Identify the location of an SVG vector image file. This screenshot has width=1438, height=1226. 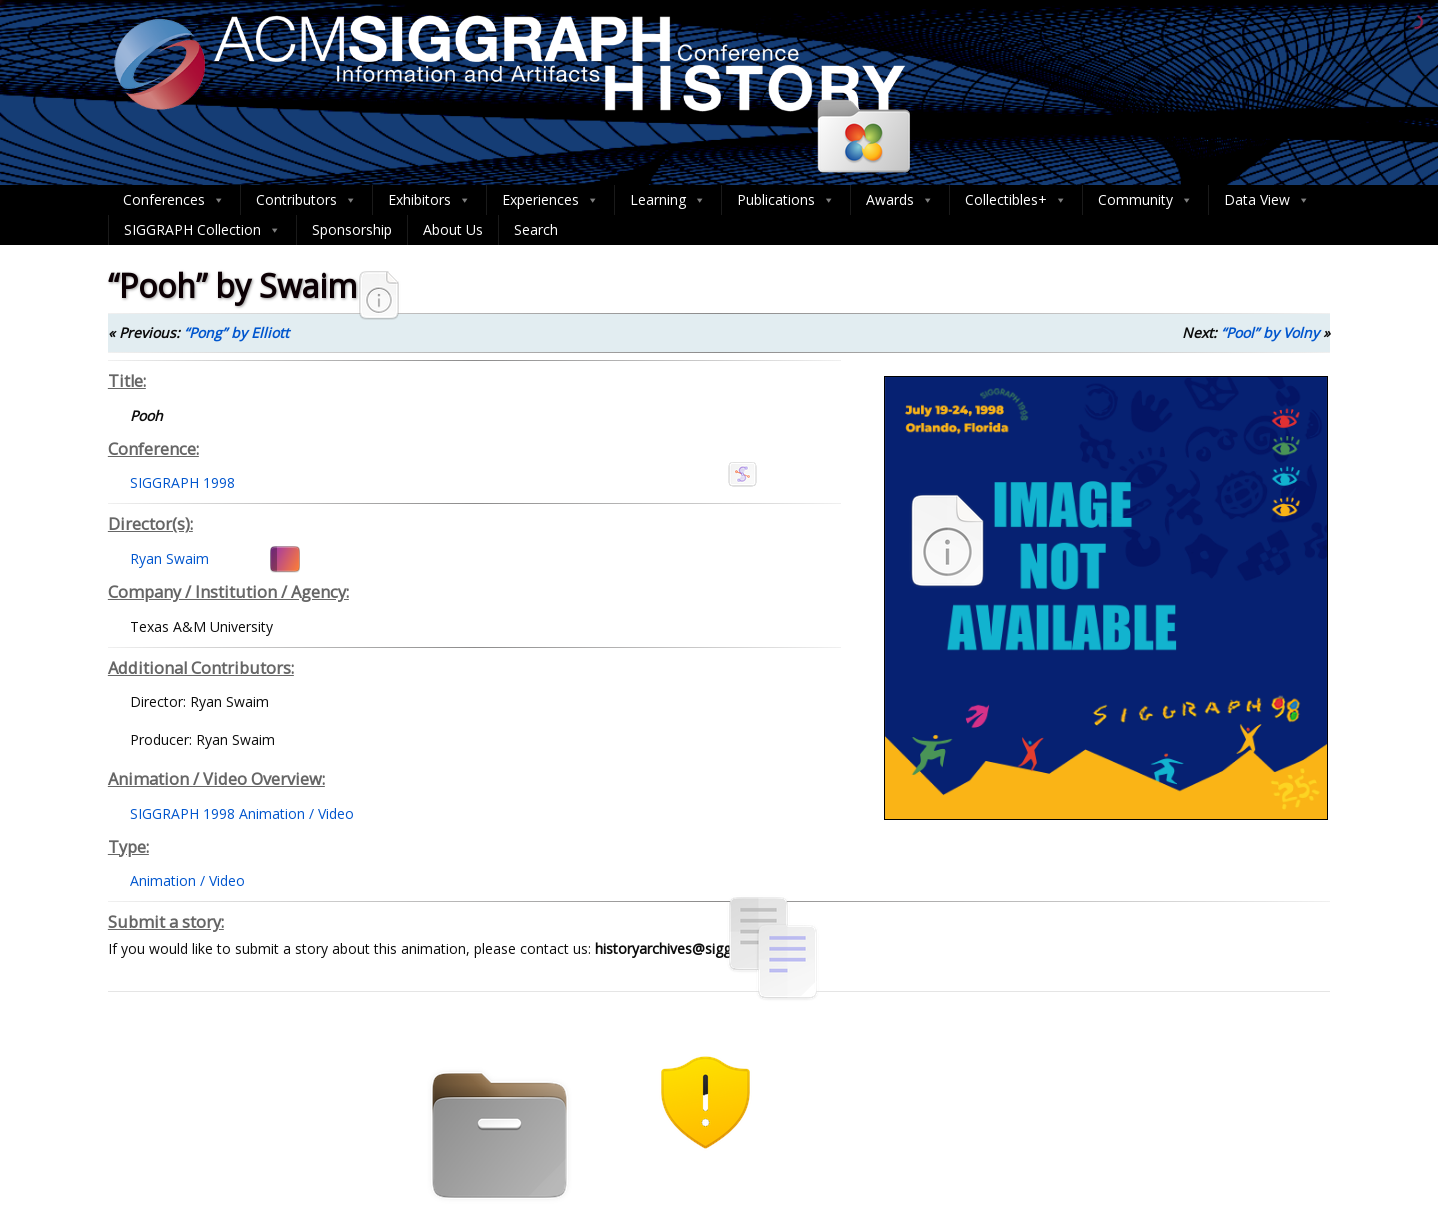
(742, 473).